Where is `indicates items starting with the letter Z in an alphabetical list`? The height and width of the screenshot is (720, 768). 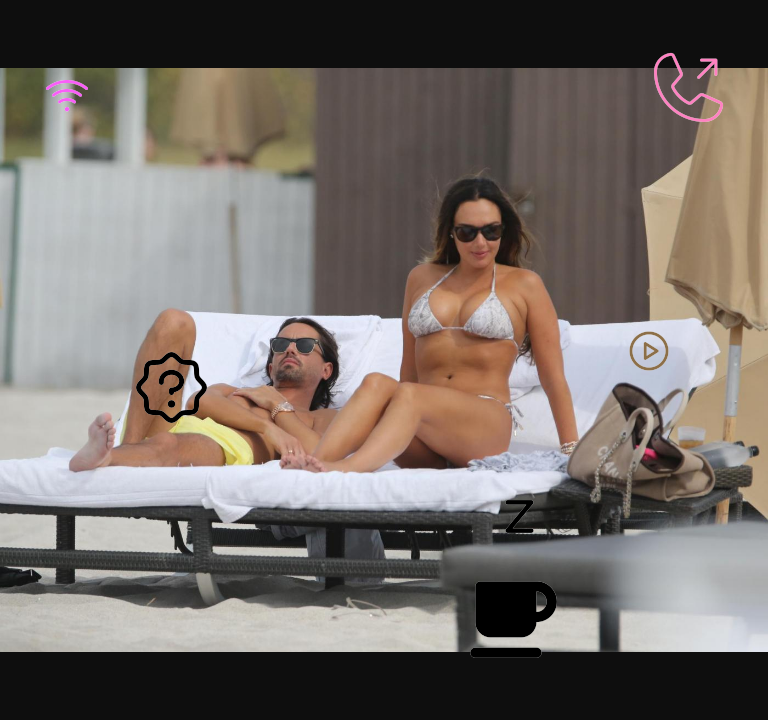
indicates items starting with the letter Z in an alphabetical list is located at coordinates (519, 516).